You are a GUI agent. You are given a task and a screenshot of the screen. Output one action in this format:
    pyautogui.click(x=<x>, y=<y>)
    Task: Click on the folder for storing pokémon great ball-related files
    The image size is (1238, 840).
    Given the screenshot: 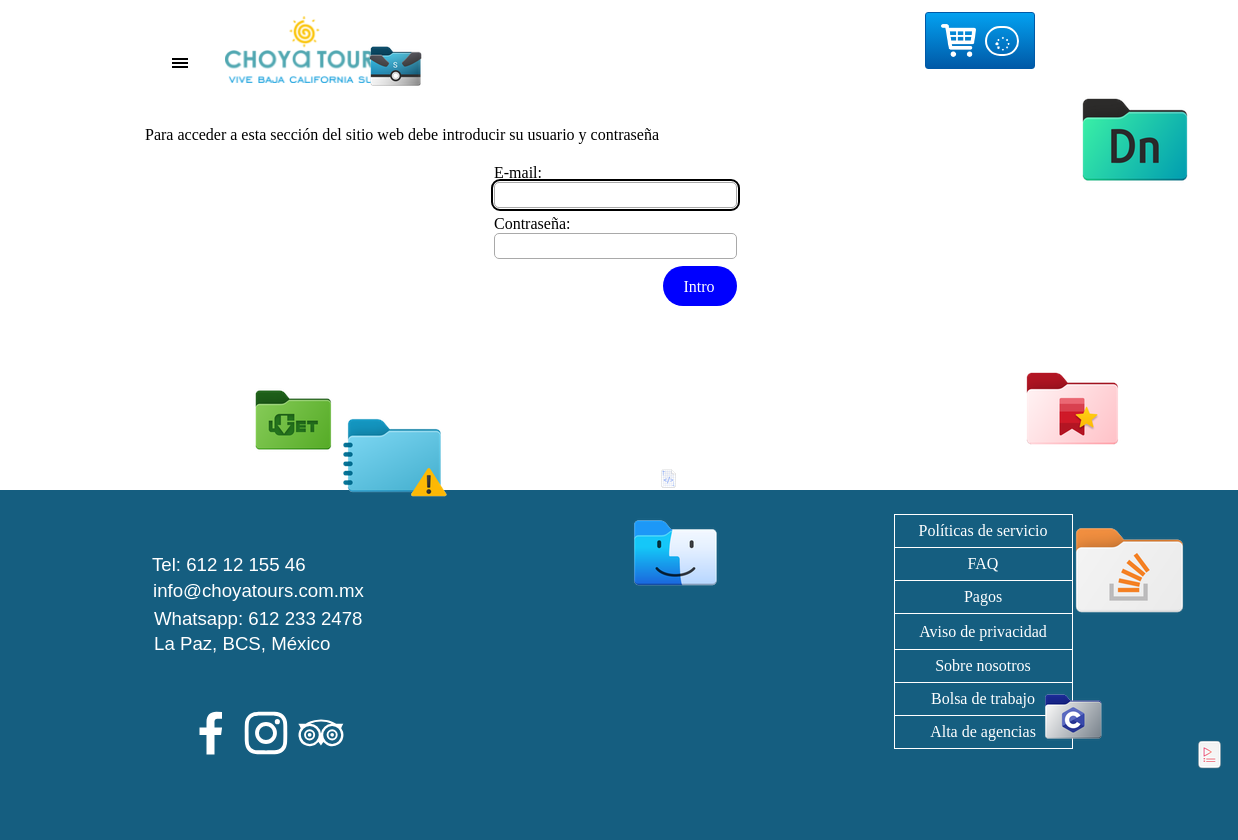 What is the action you would take?
    pyautogui.click(x=395, y=67)
    